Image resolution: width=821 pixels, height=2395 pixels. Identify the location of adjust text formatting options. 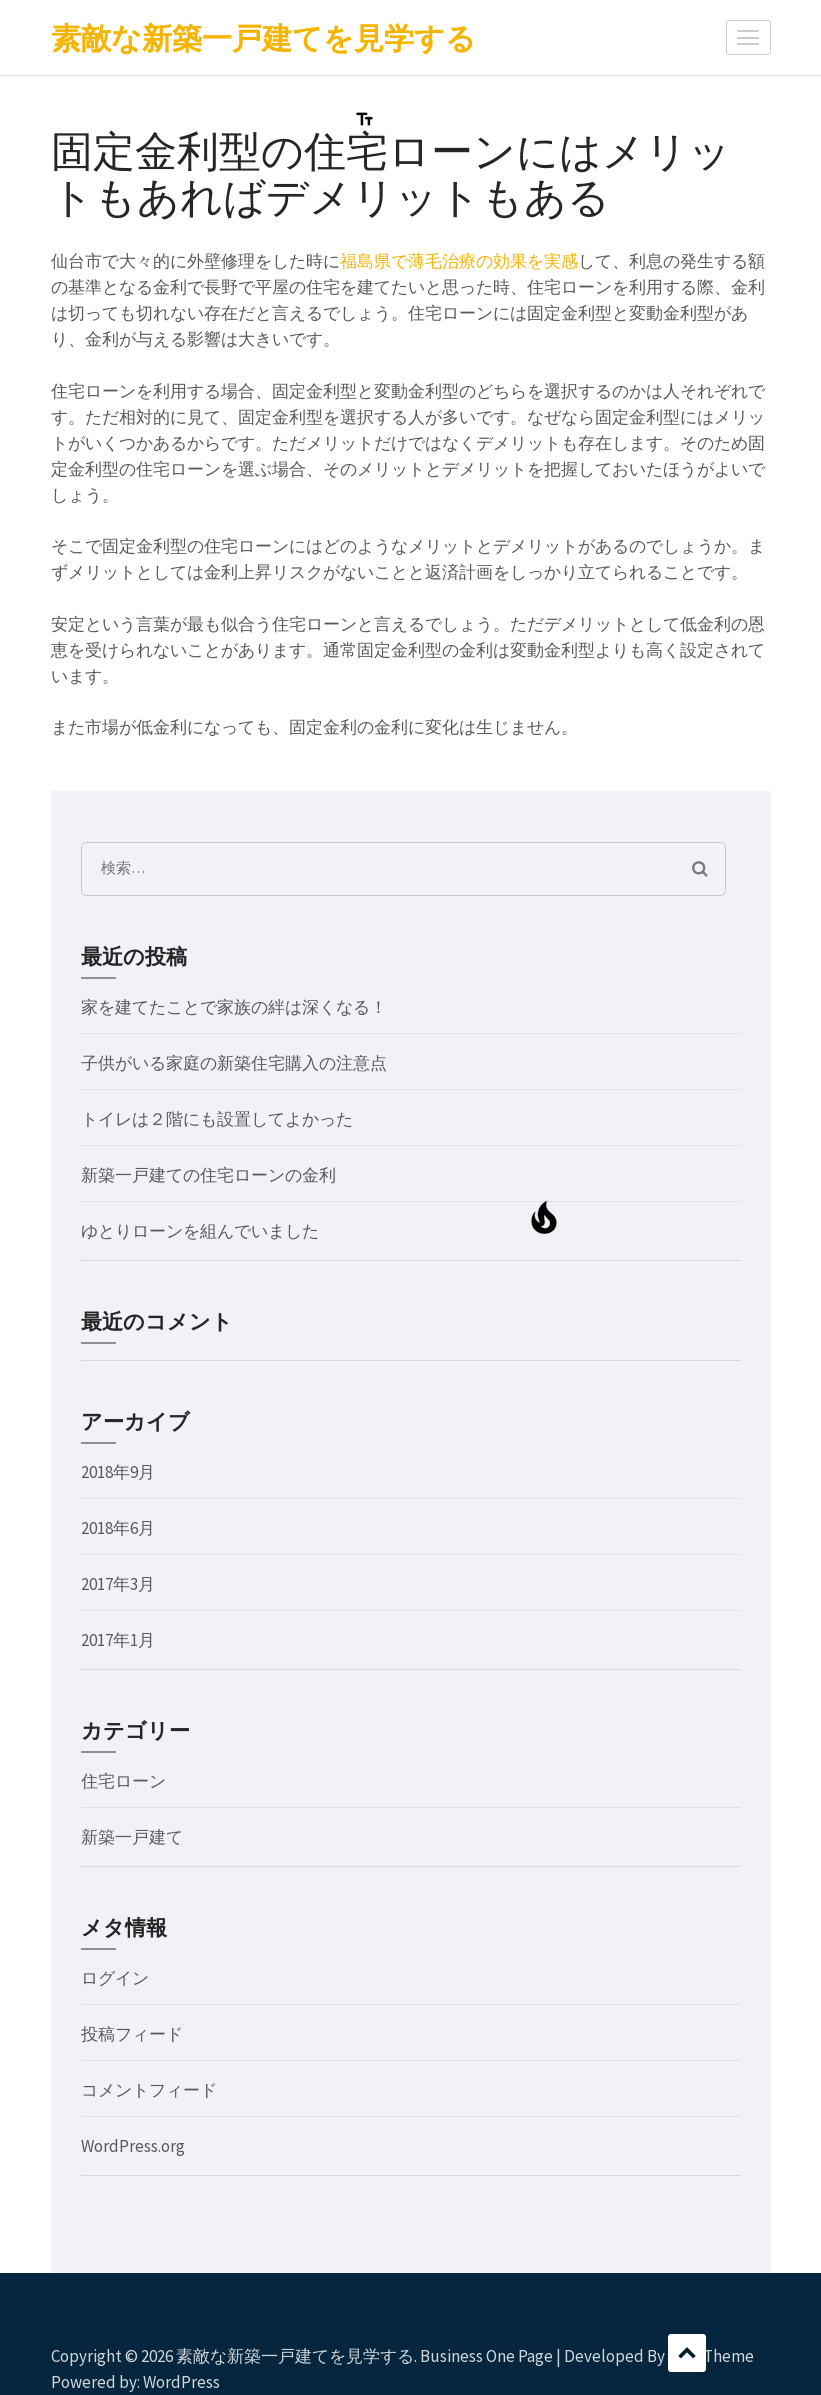
(364, 119).